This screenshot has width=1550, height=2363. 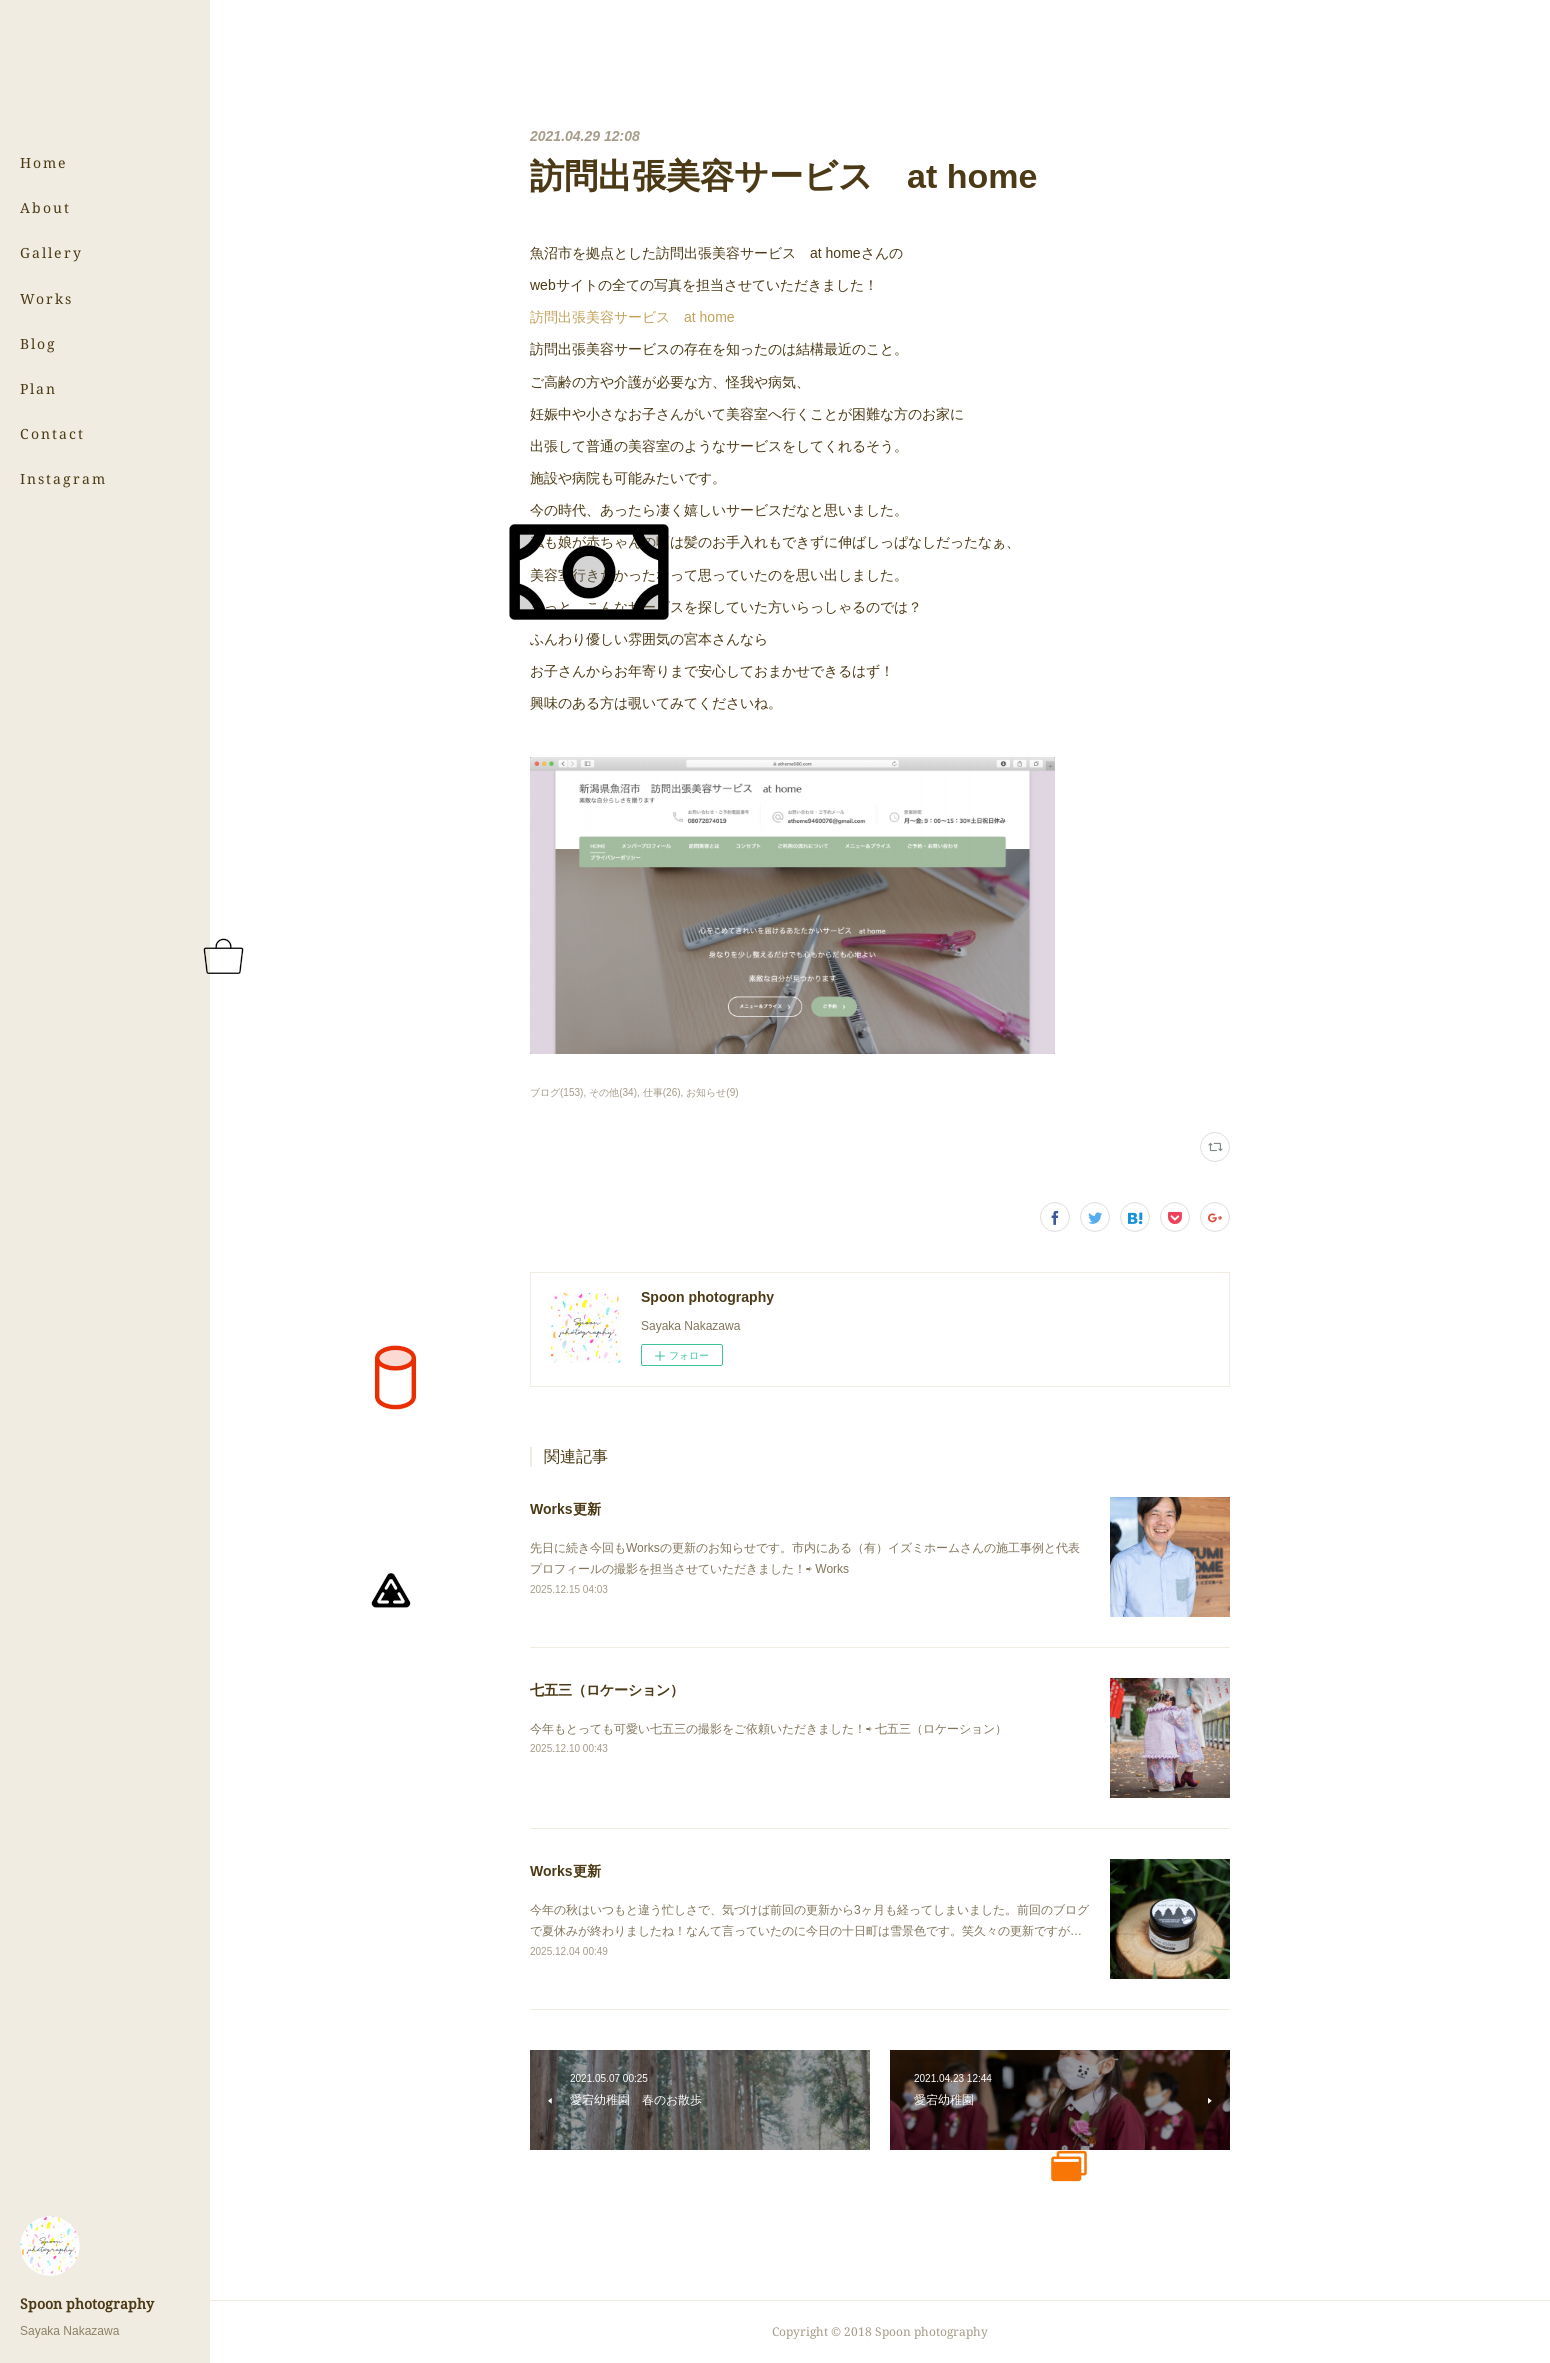 What do you see at coordinates (395, 1377) in the screenshot?
I see `database or data storage` at bounding box center [395, 1377].